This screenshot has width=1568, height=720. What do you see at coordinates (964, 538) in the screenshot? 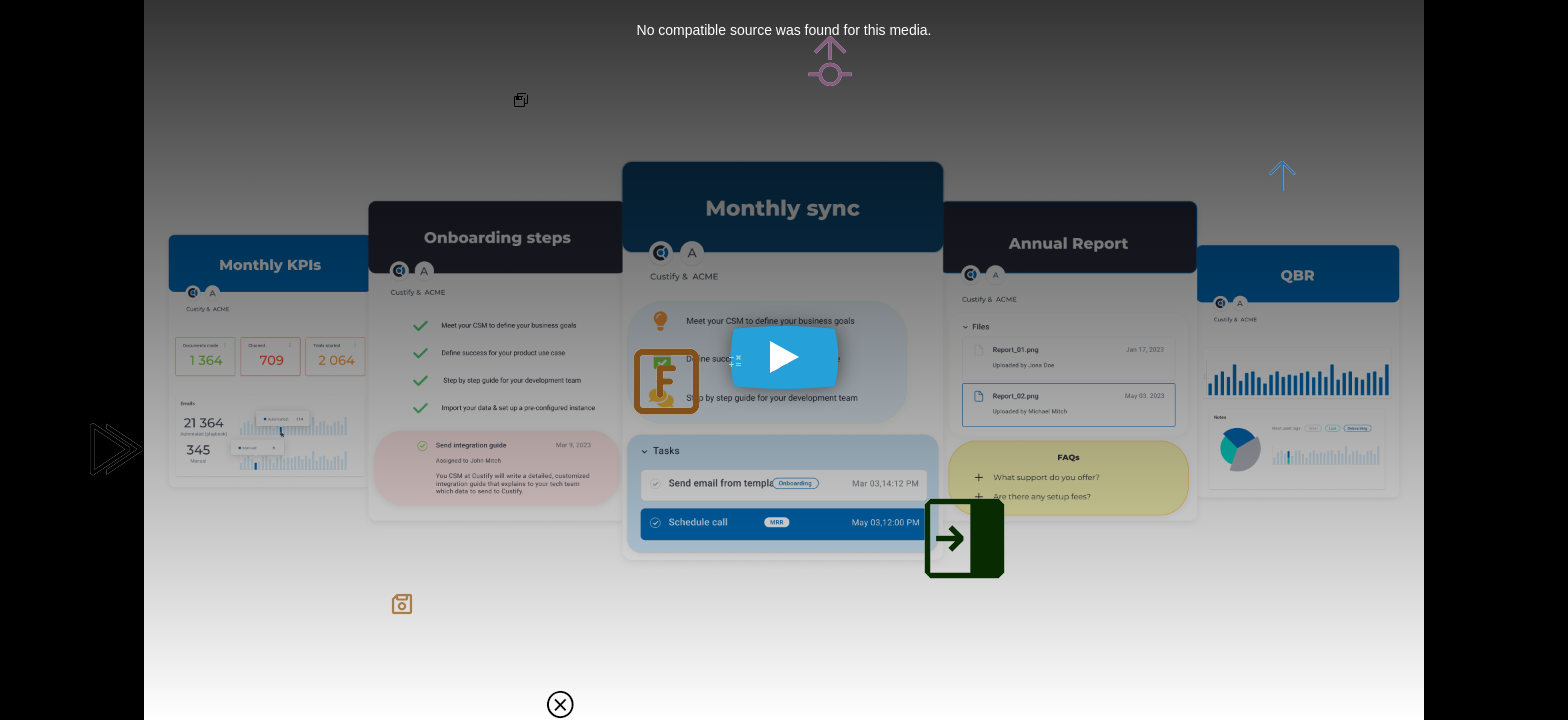
I see `dock panel to the right side of the editor` at bounding box center [964, 538].